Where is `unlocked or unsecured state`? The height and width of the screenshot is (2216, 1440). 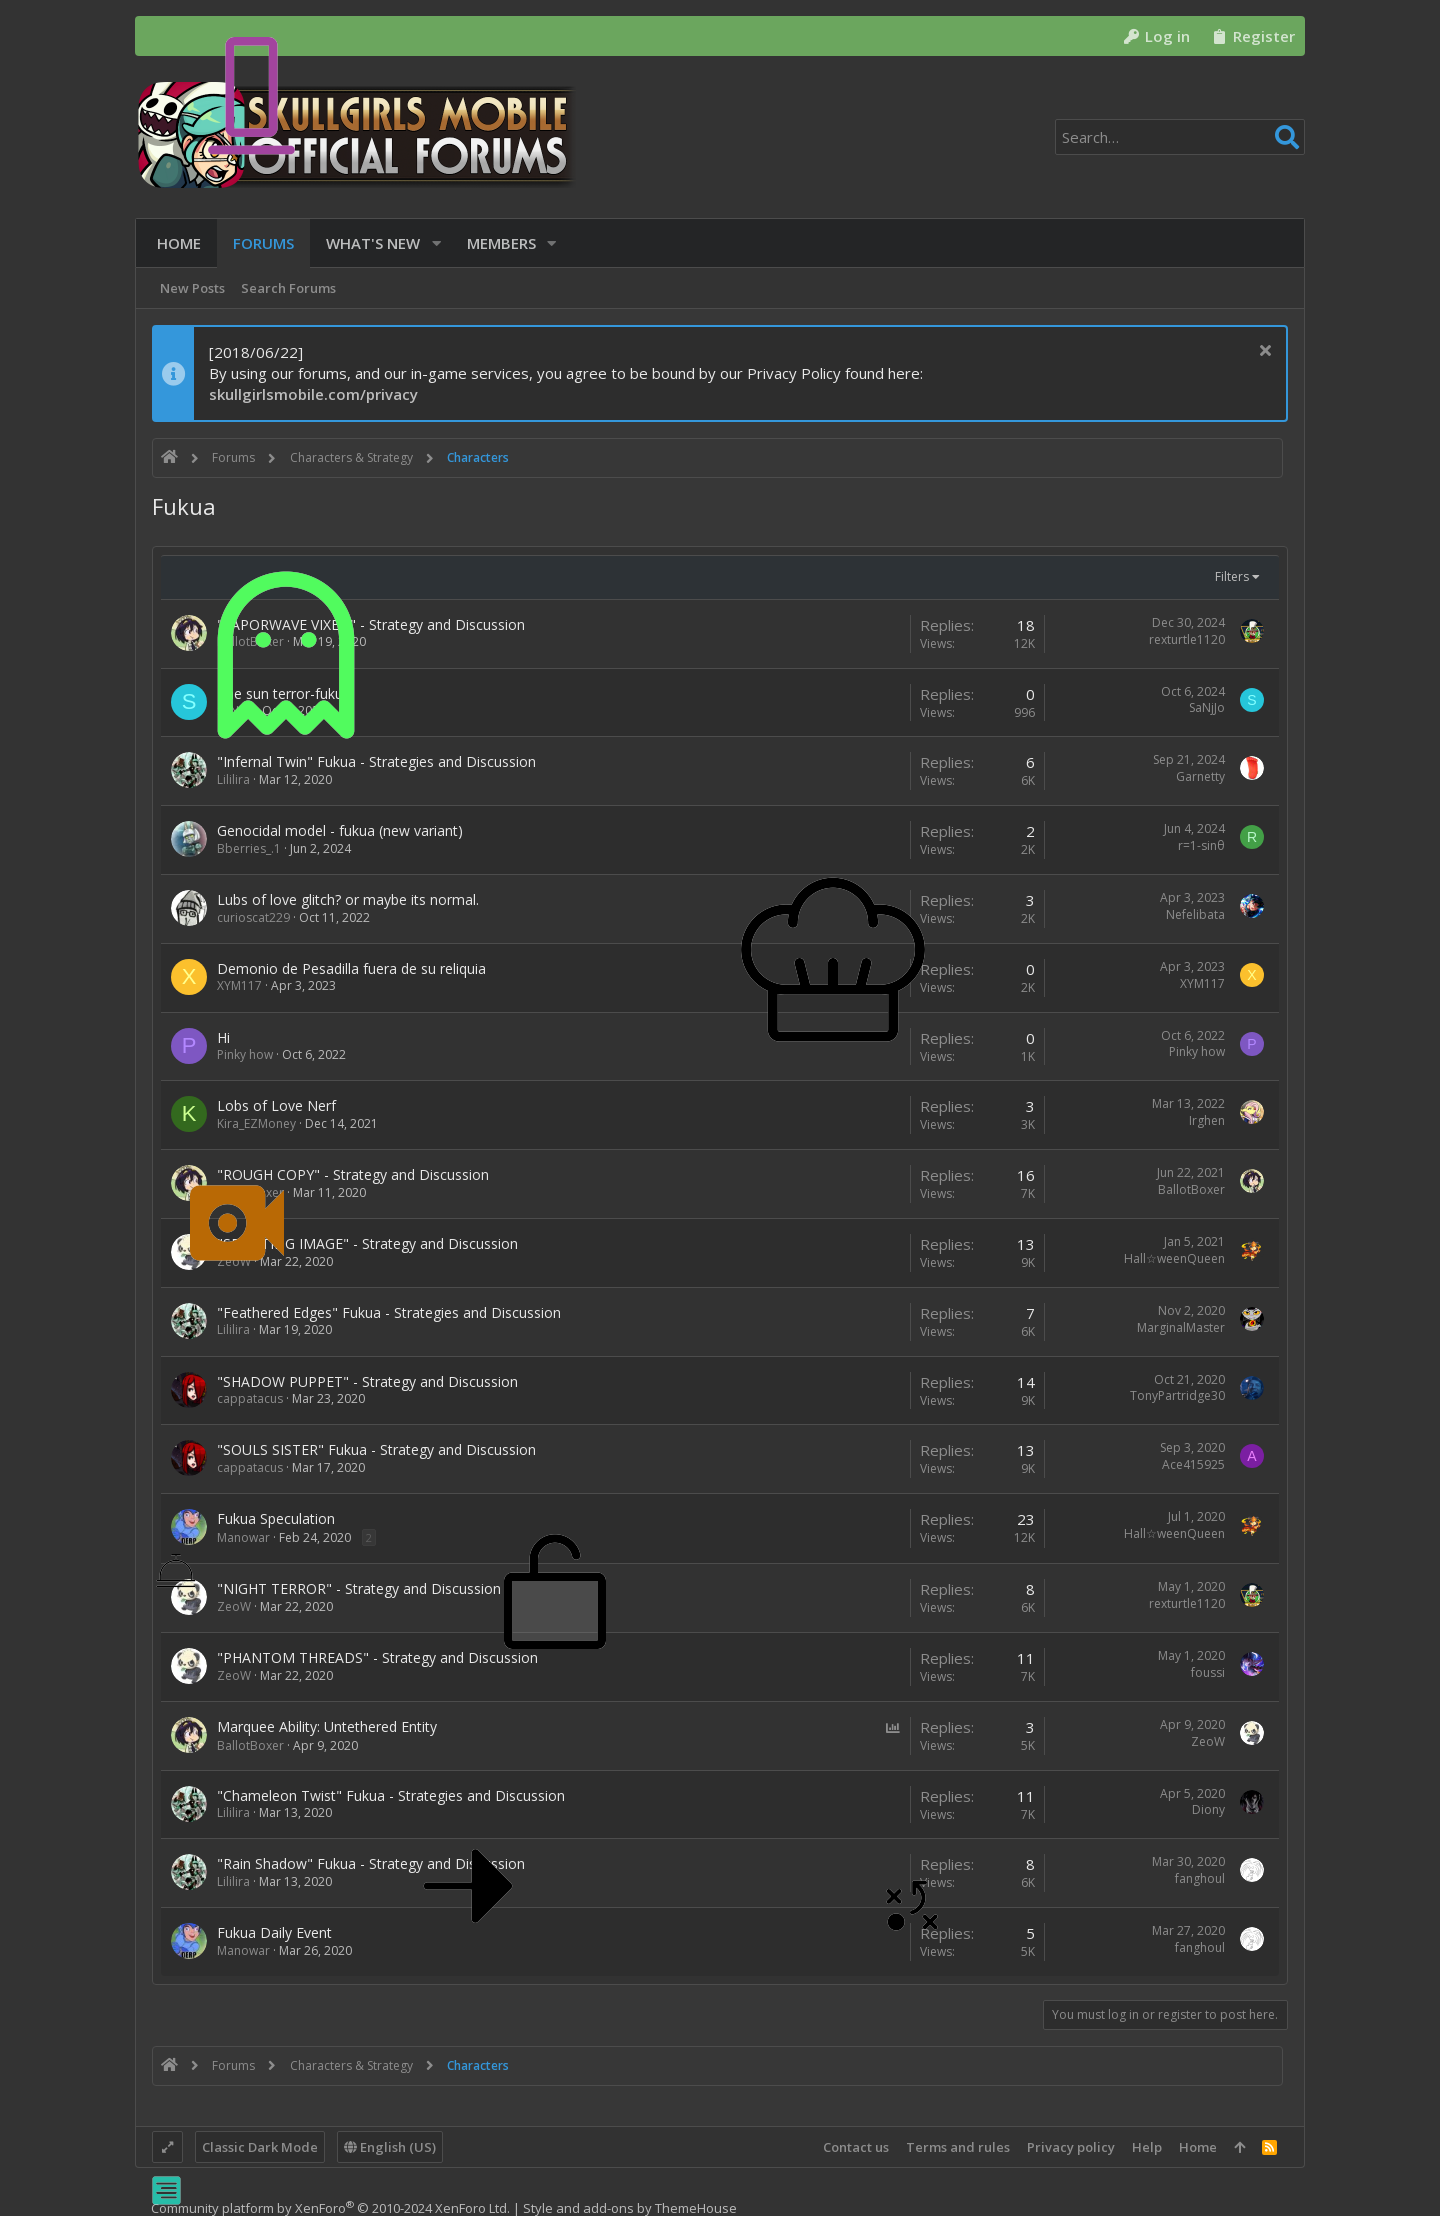
unlocked or unsecured state is located at coordinates (555, 1598).